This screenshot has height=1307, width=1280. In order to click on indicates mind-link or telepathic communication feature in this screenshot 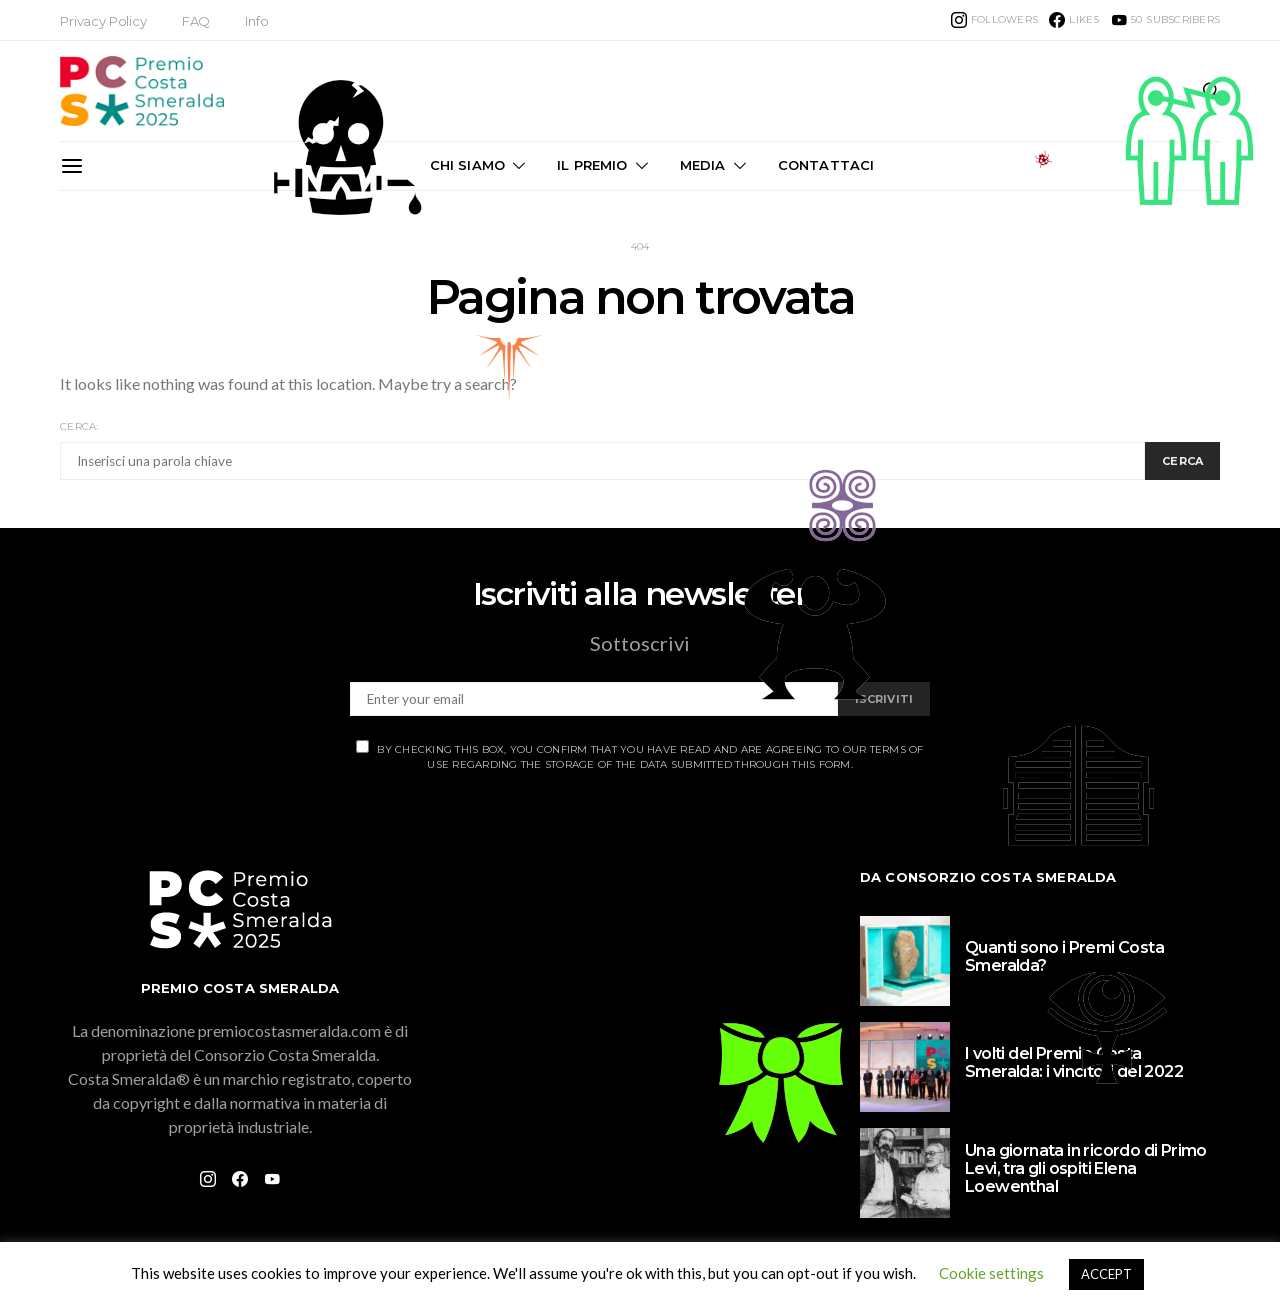, I will do `click(1189, 140)`.